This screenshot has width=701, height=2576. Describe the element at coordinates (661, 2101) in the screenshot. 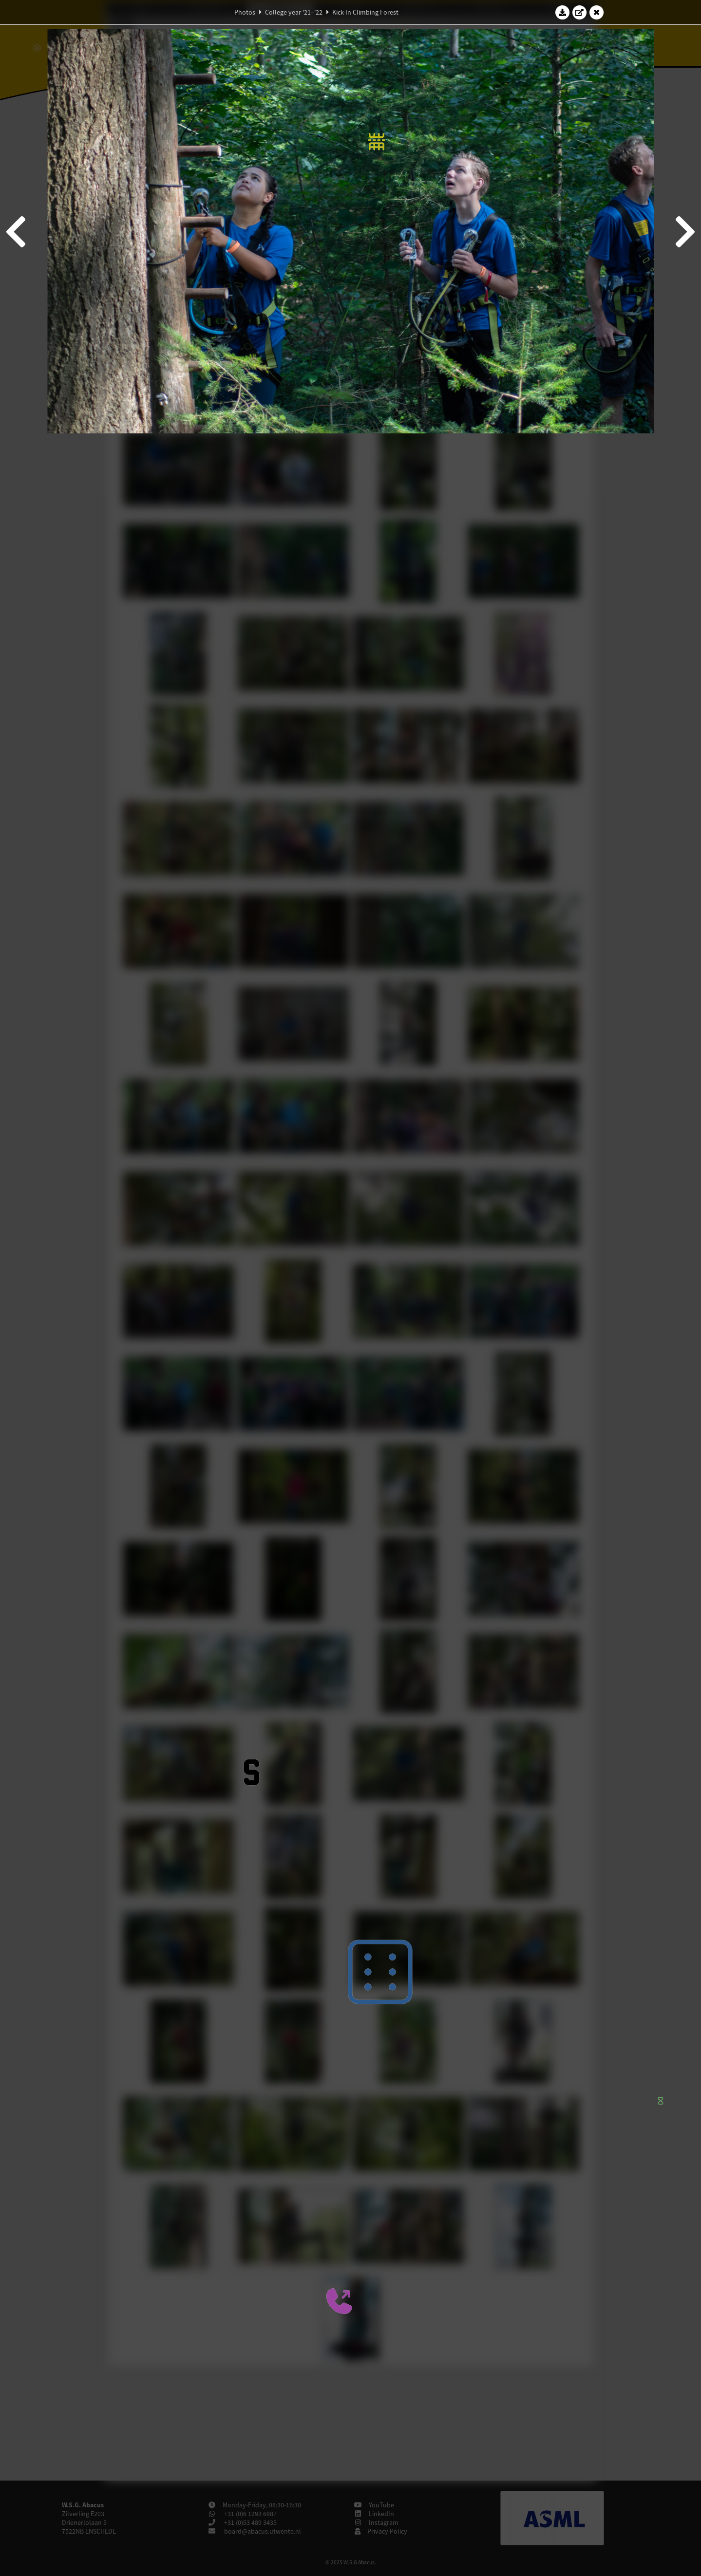

I see `indicates loading or processing in progress` at that location.